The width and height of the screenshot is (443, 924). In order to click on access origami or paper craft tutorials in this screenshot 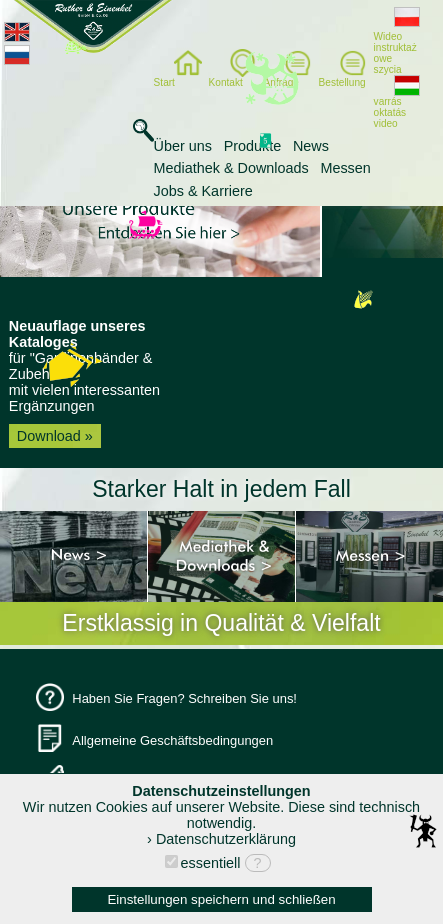, I will do `click(72, 365)`.